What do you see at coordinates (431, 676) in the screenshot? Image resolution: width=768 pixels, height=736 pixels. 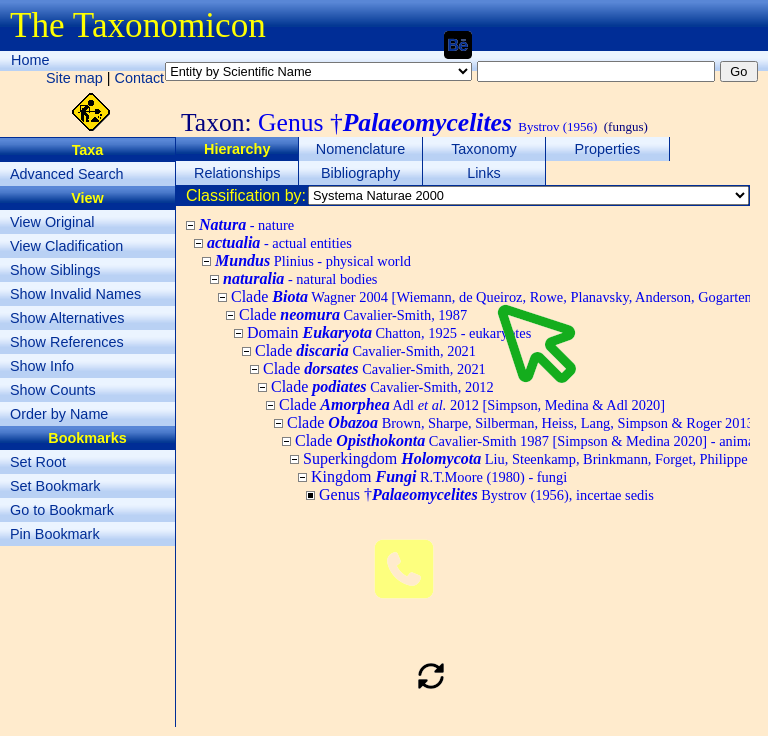 I see `sync or refresh content` at bounding box center [431, 676].